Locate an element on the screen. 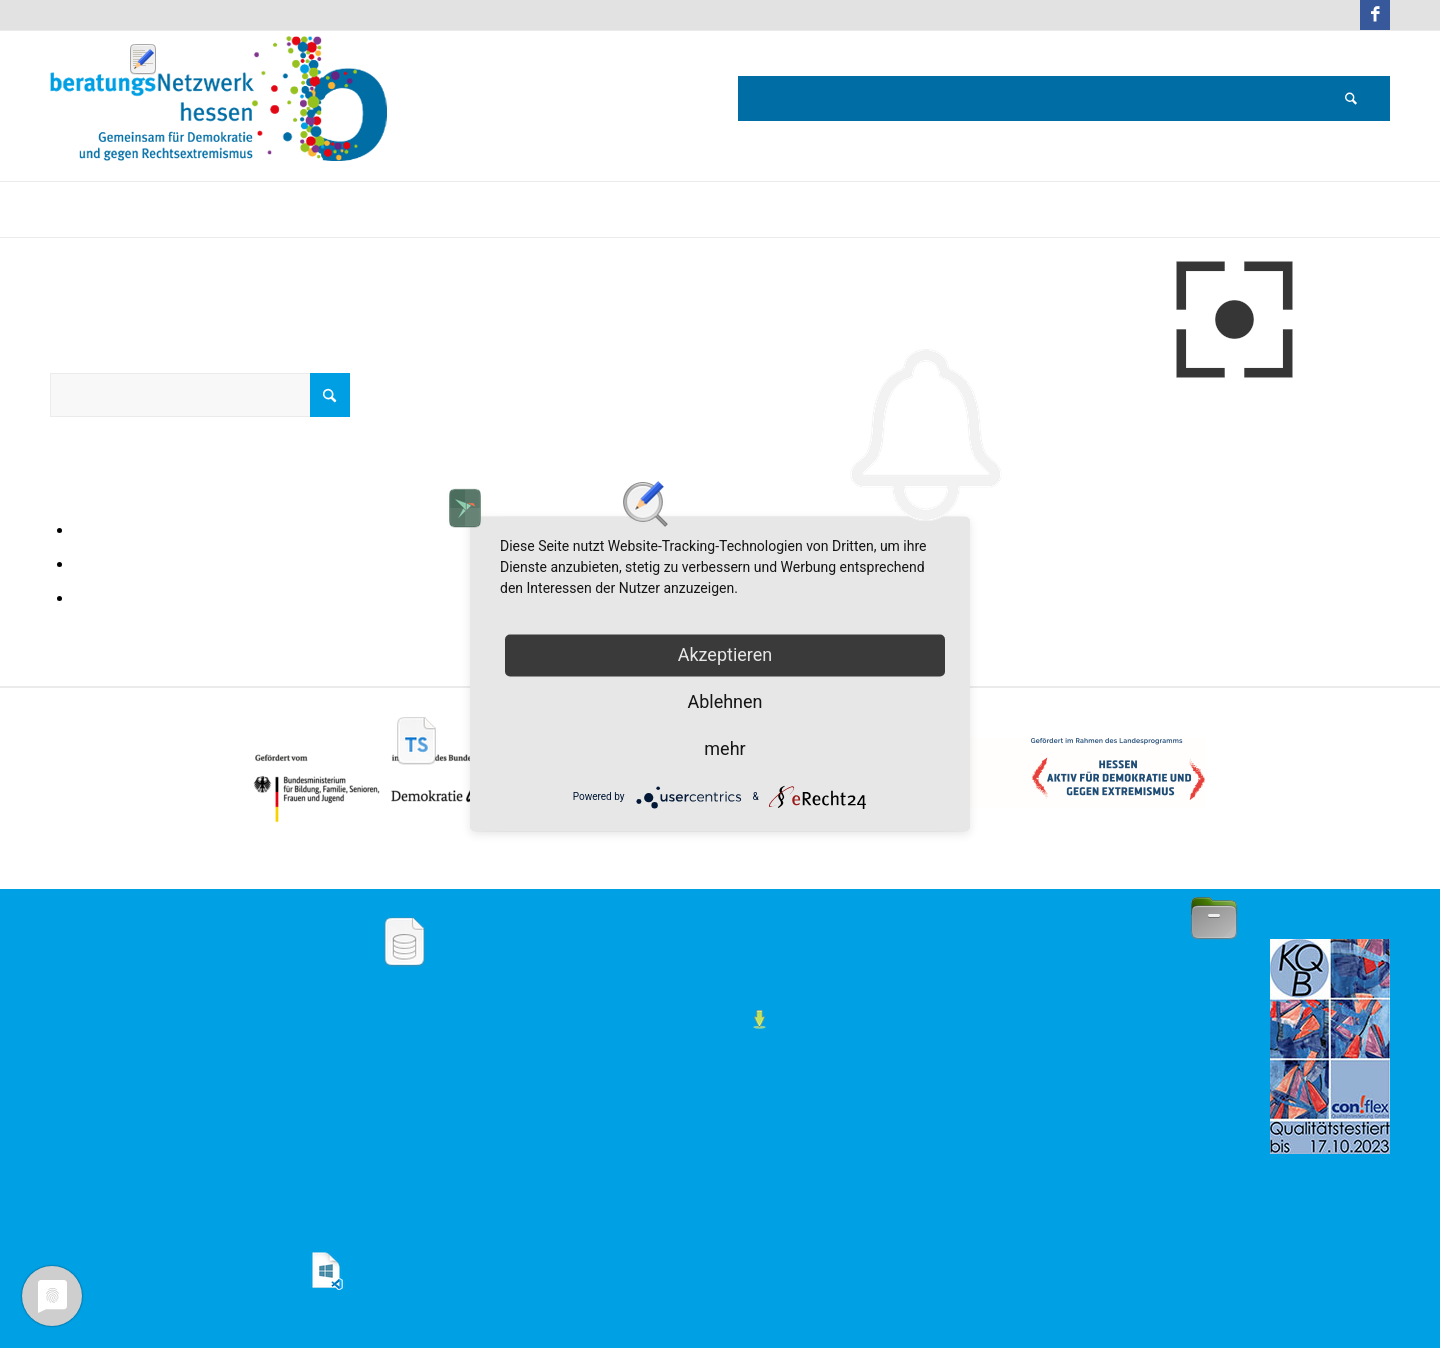  snap application package file is located at coordinates (465, 508).